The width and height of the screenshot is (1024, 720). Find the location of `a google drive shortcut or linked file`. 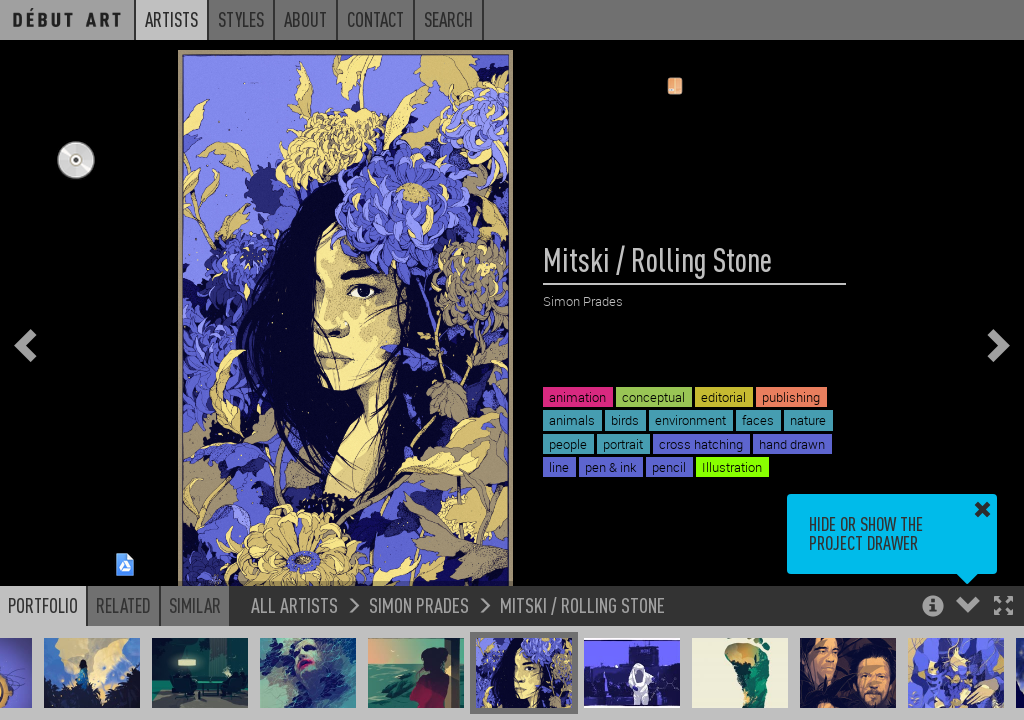

a google drive shortcut or linked file is located at coordinates (125, 565).